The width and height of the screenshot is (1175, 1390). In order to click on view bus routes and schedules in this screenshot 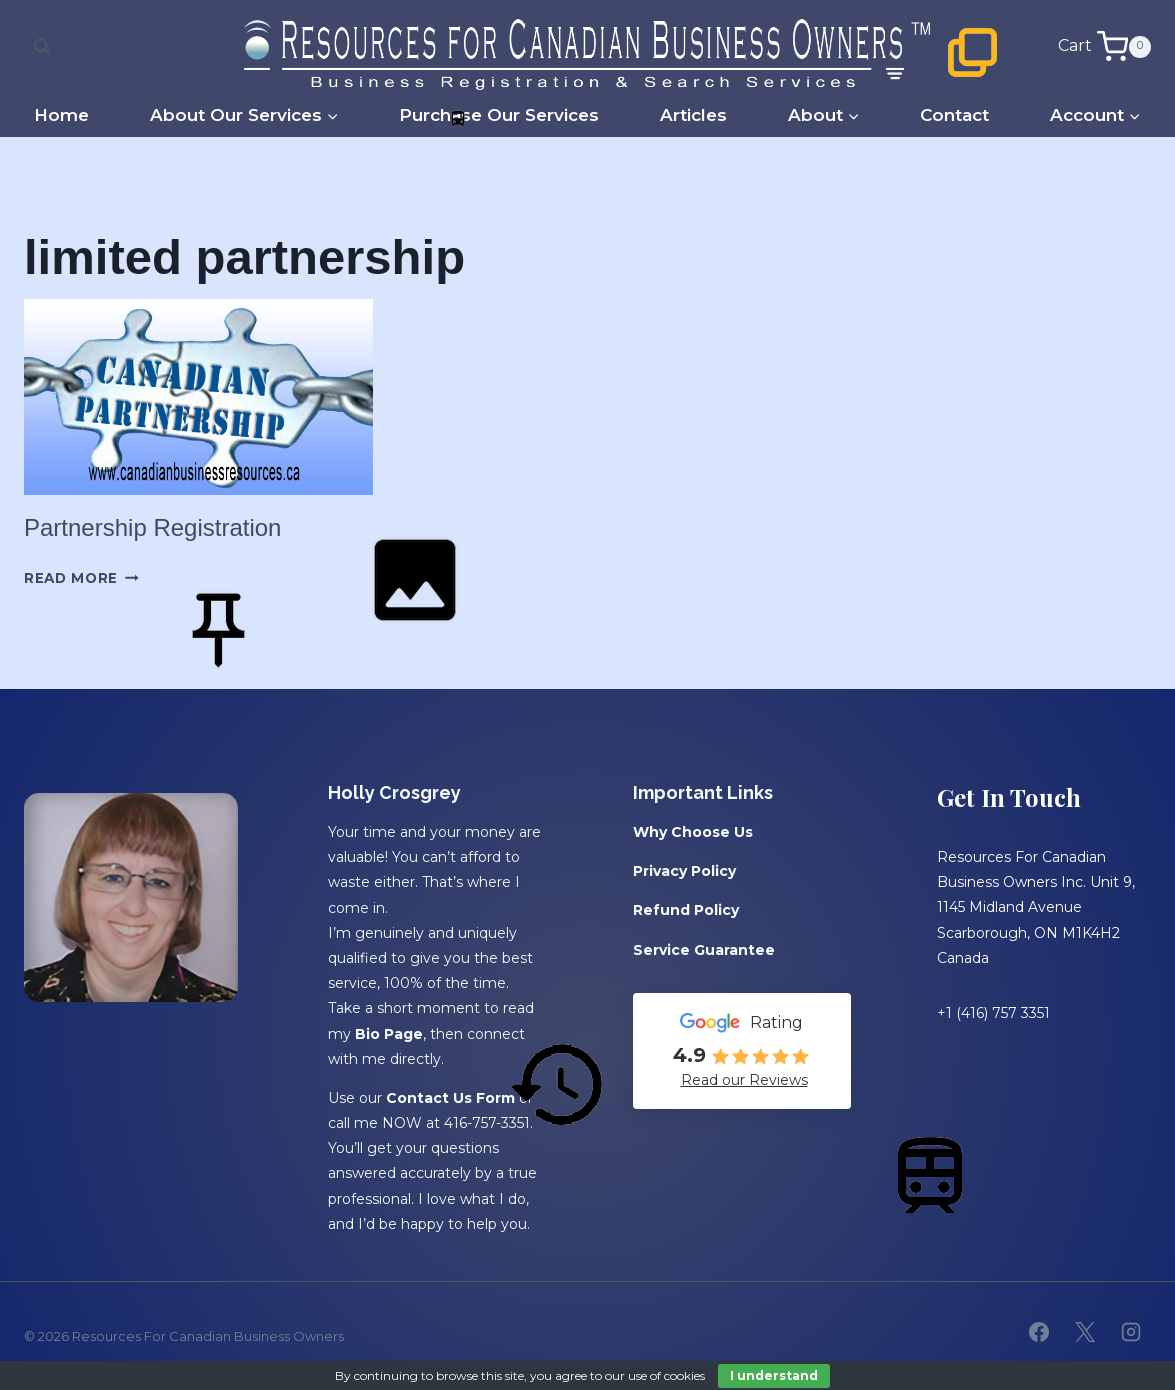, I will do `click(458, 119)`.